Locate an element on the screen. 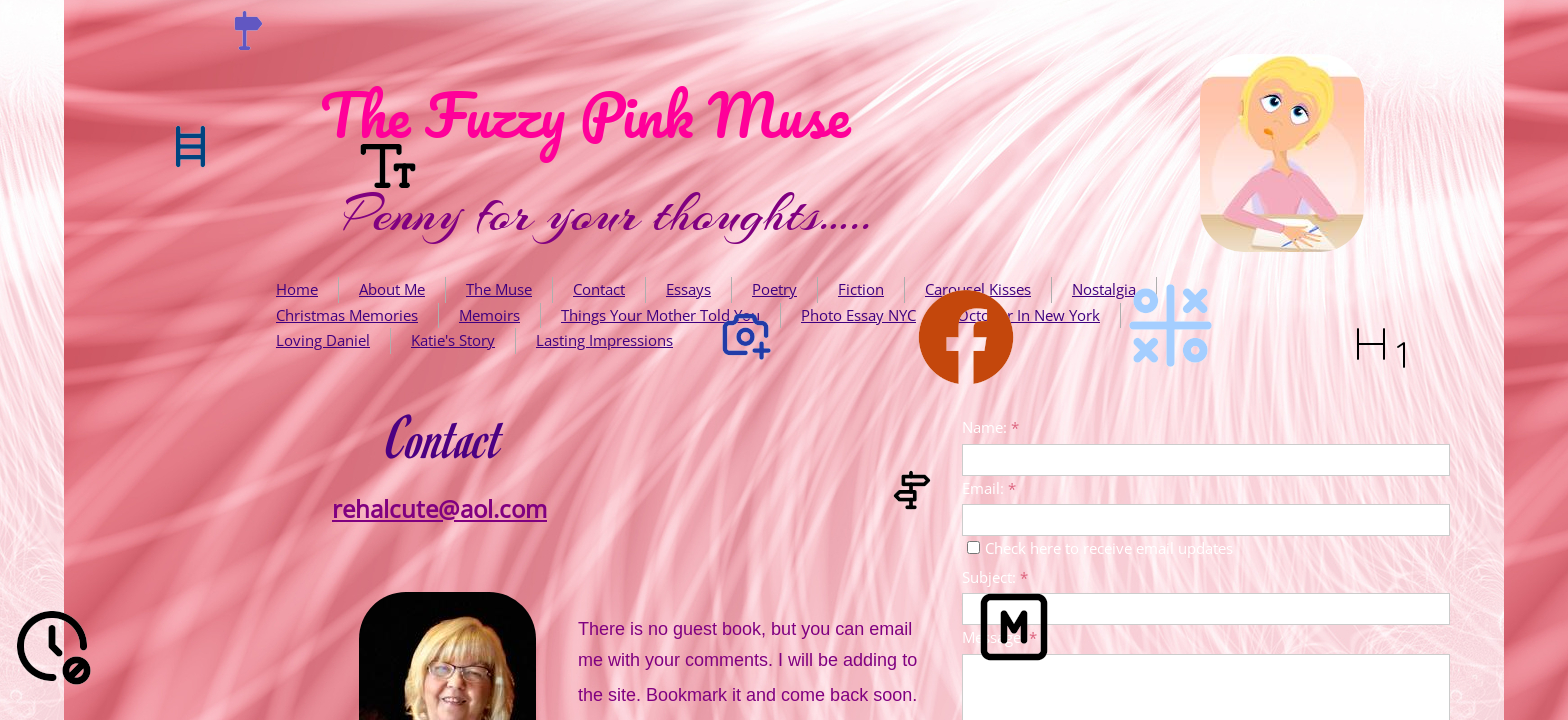 Image resolution: width=1568 pixels, height=720 pixels. select medium size option is located at coordinates (1014, 627).